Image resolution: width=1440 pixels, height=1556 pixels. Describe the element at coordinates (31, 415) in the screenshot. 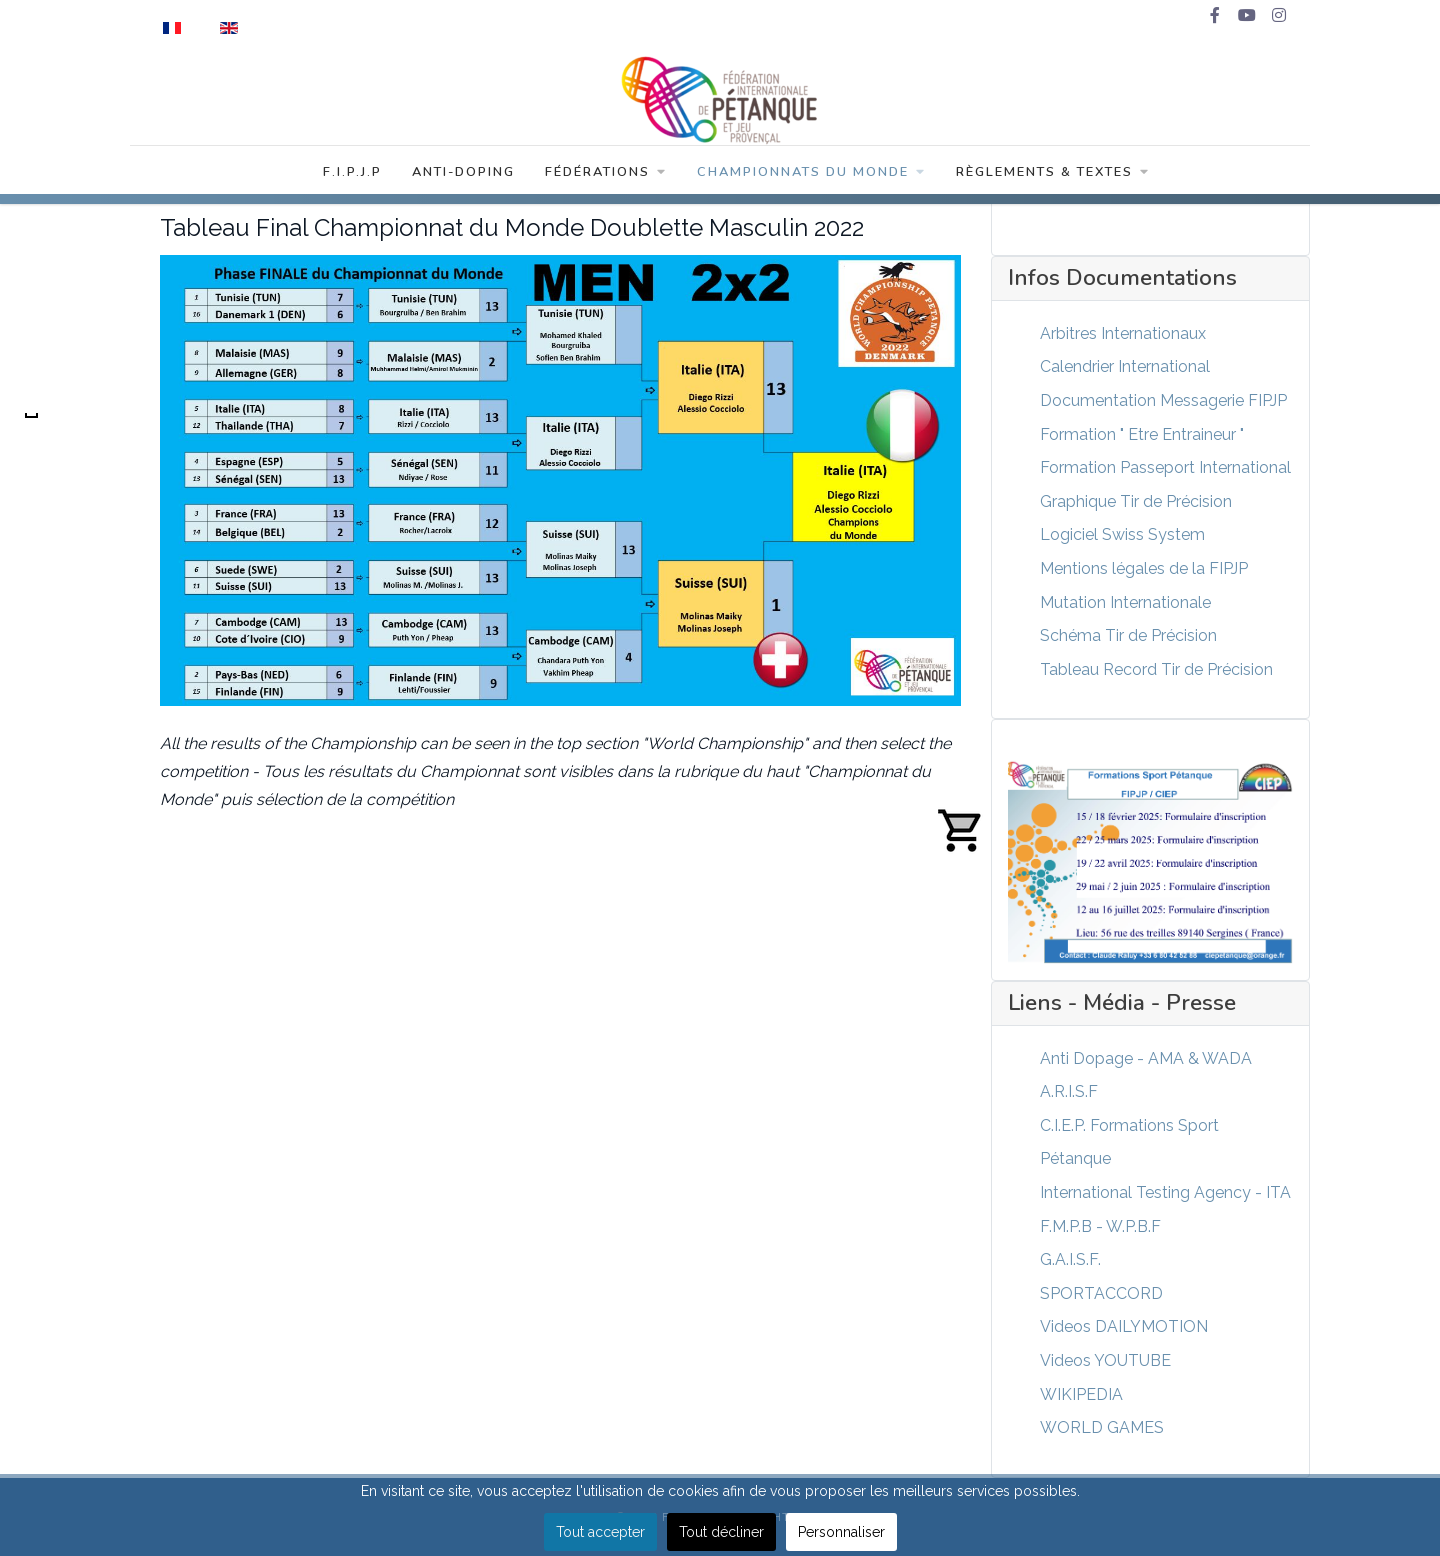

I see `insert a space character` at that location.